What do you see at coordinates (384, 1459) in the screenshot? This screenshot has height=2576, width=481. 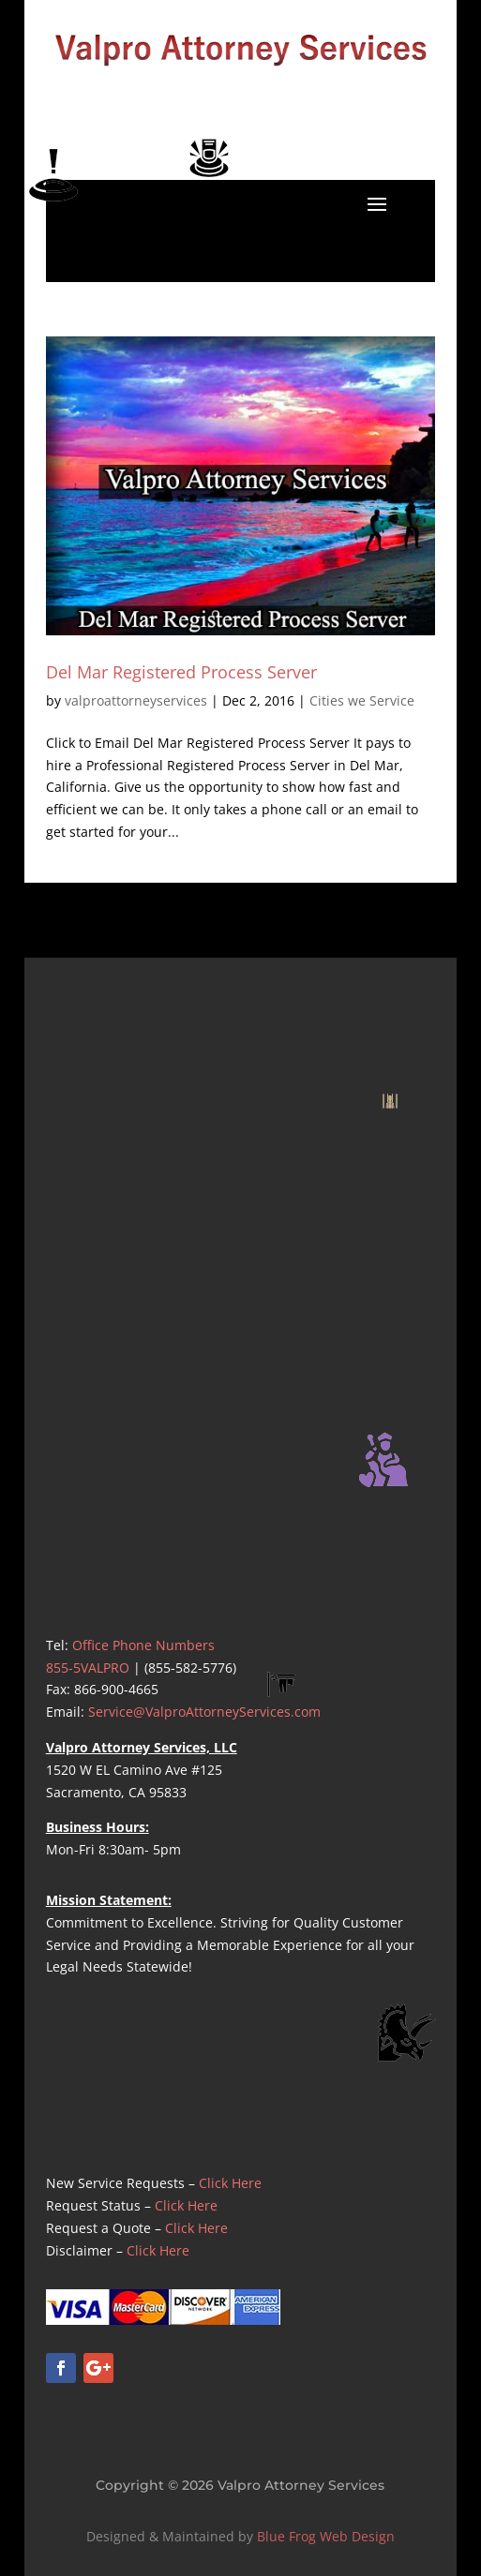 I see `the empress tarot card` at bounding box center [384, 1459].